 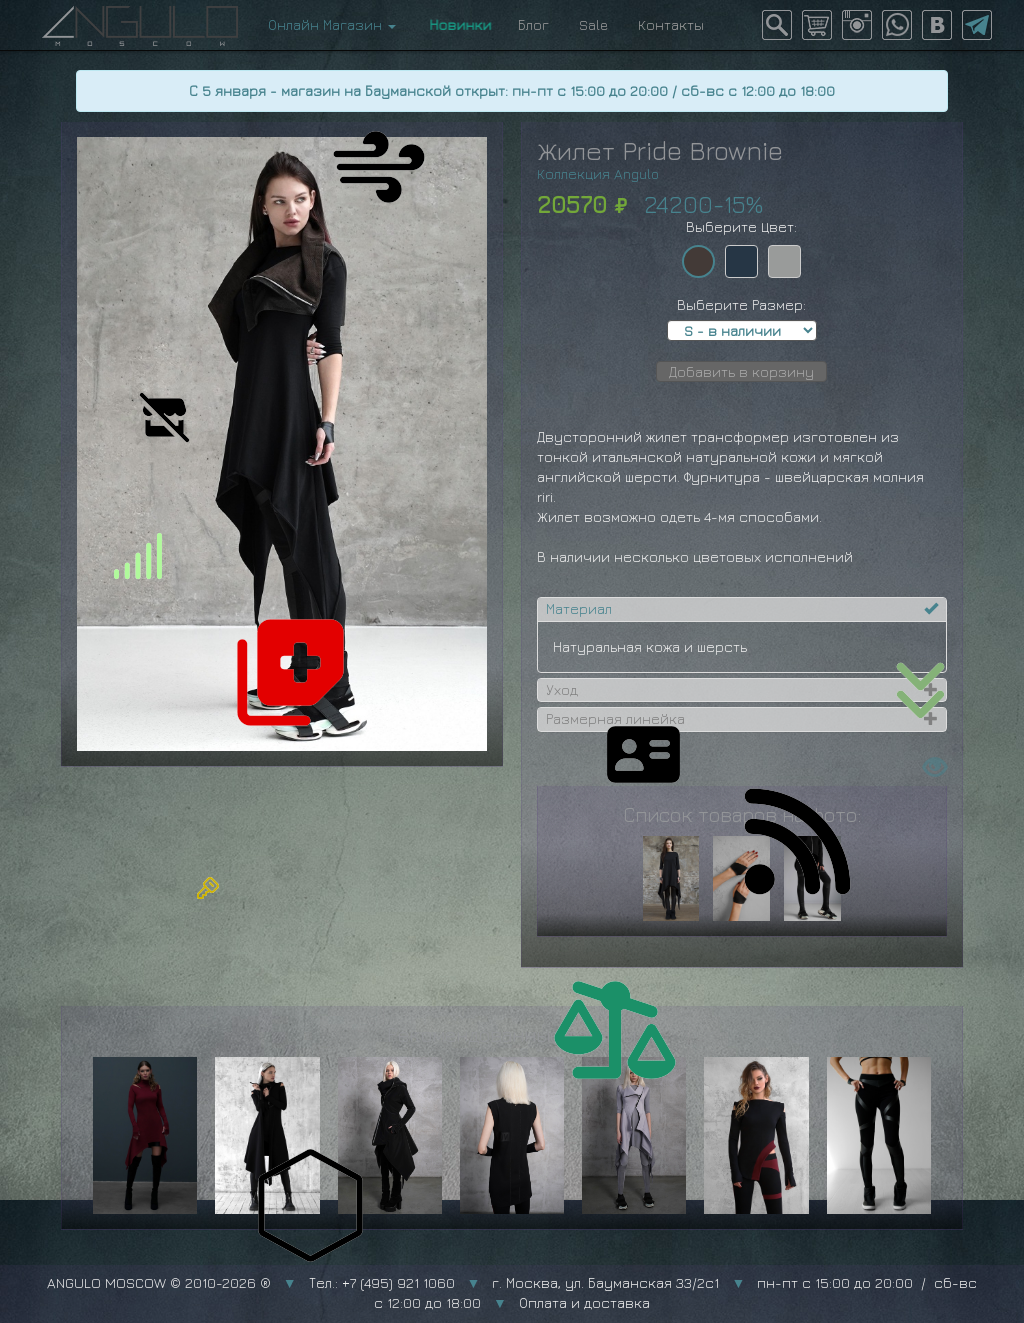 I want to click on indicates a hexagonal category or shape tool, so click(x=310, y=1205).